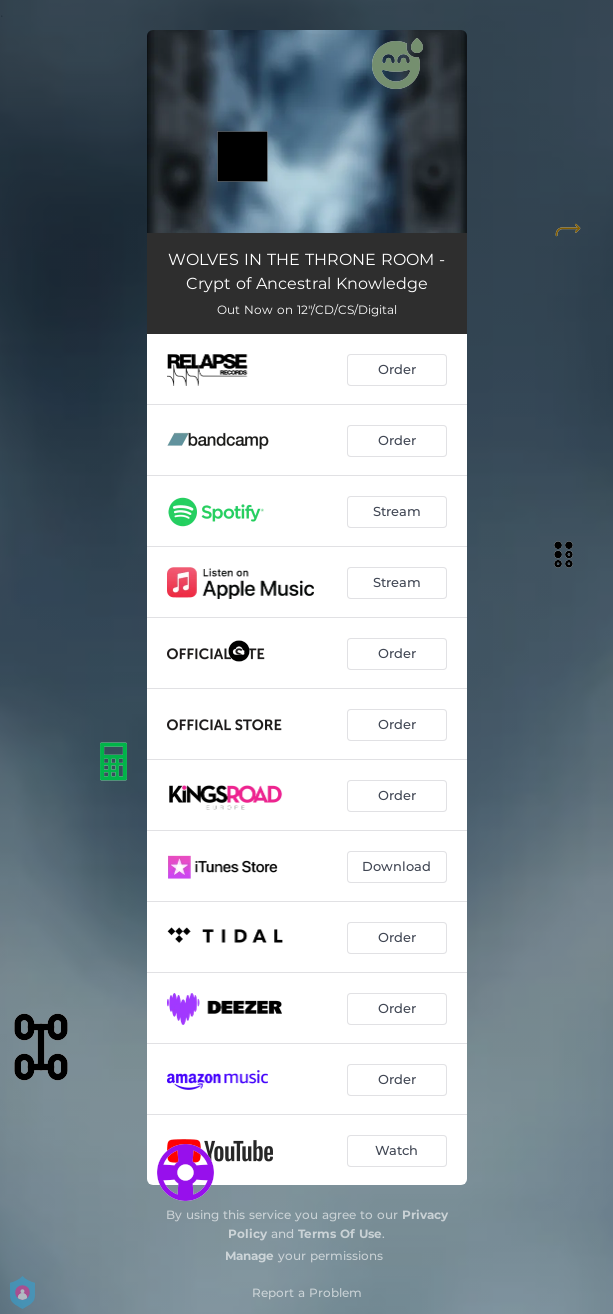 The image size is (613, 1314). Describe the element at coordinates (396, 65) in the screenshot. I see `react with nervous or awkward laughter` at that location.